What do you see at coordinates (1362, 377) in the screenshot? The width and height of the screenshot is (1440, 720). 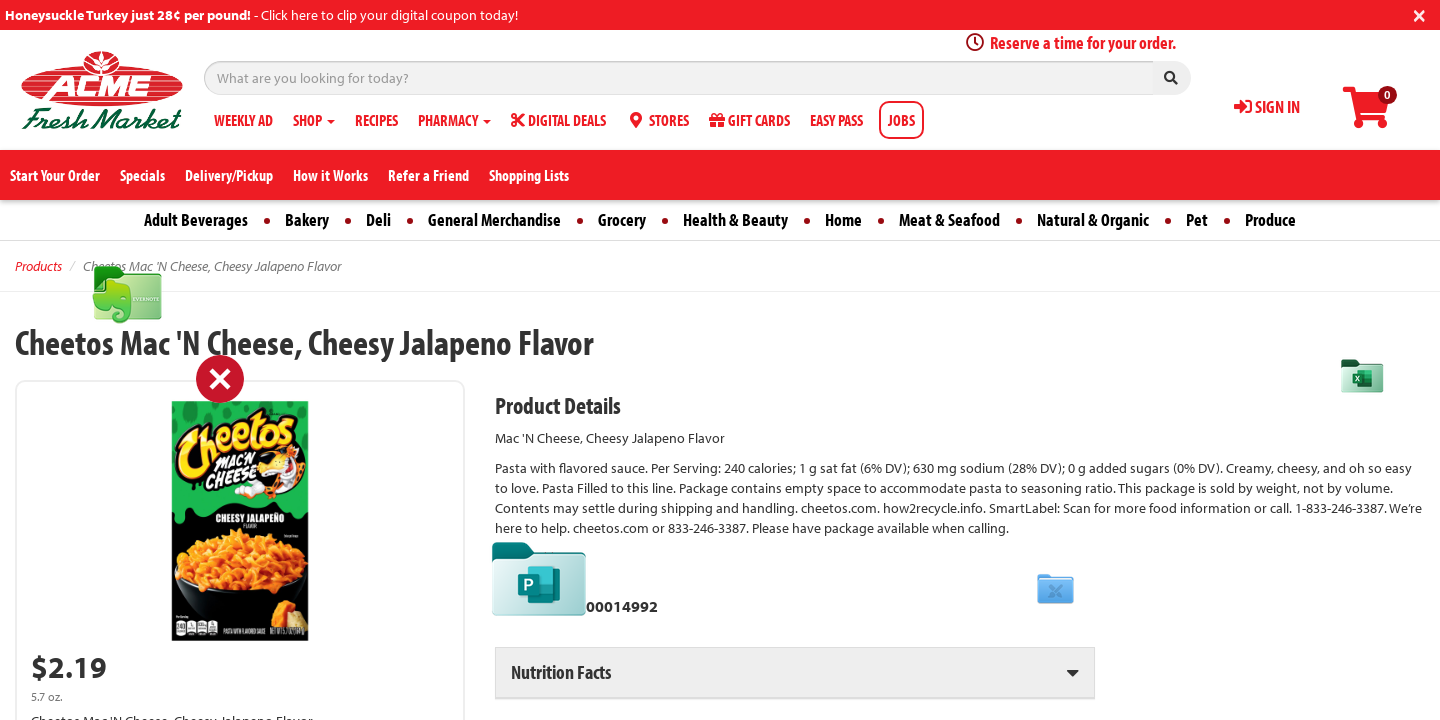 I see `open folder containing Excel spreadsheets` at bounding box center [1362, 377].